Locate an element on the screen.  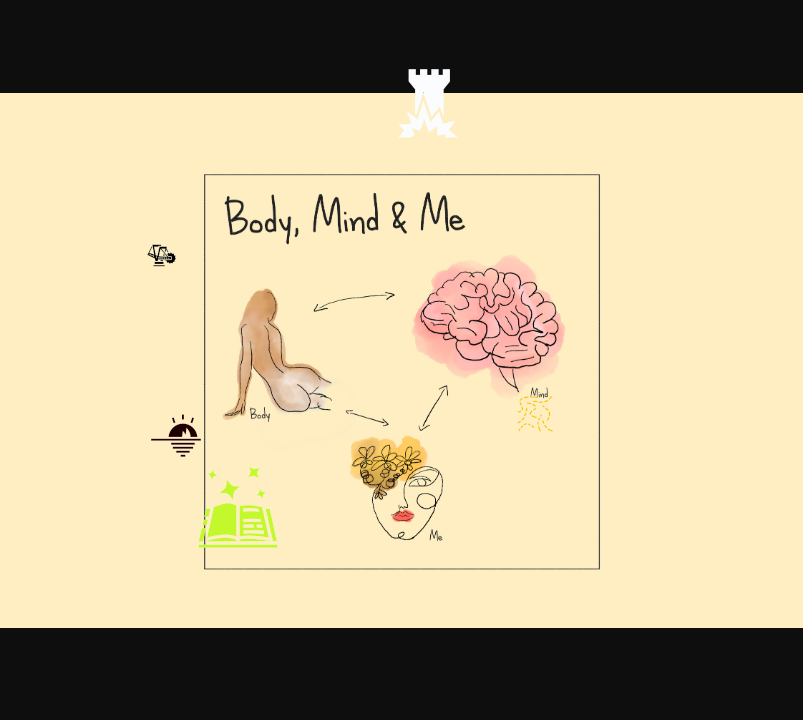
indicates parasites or infection in a health/medical game is located at coordinates (535, 414).